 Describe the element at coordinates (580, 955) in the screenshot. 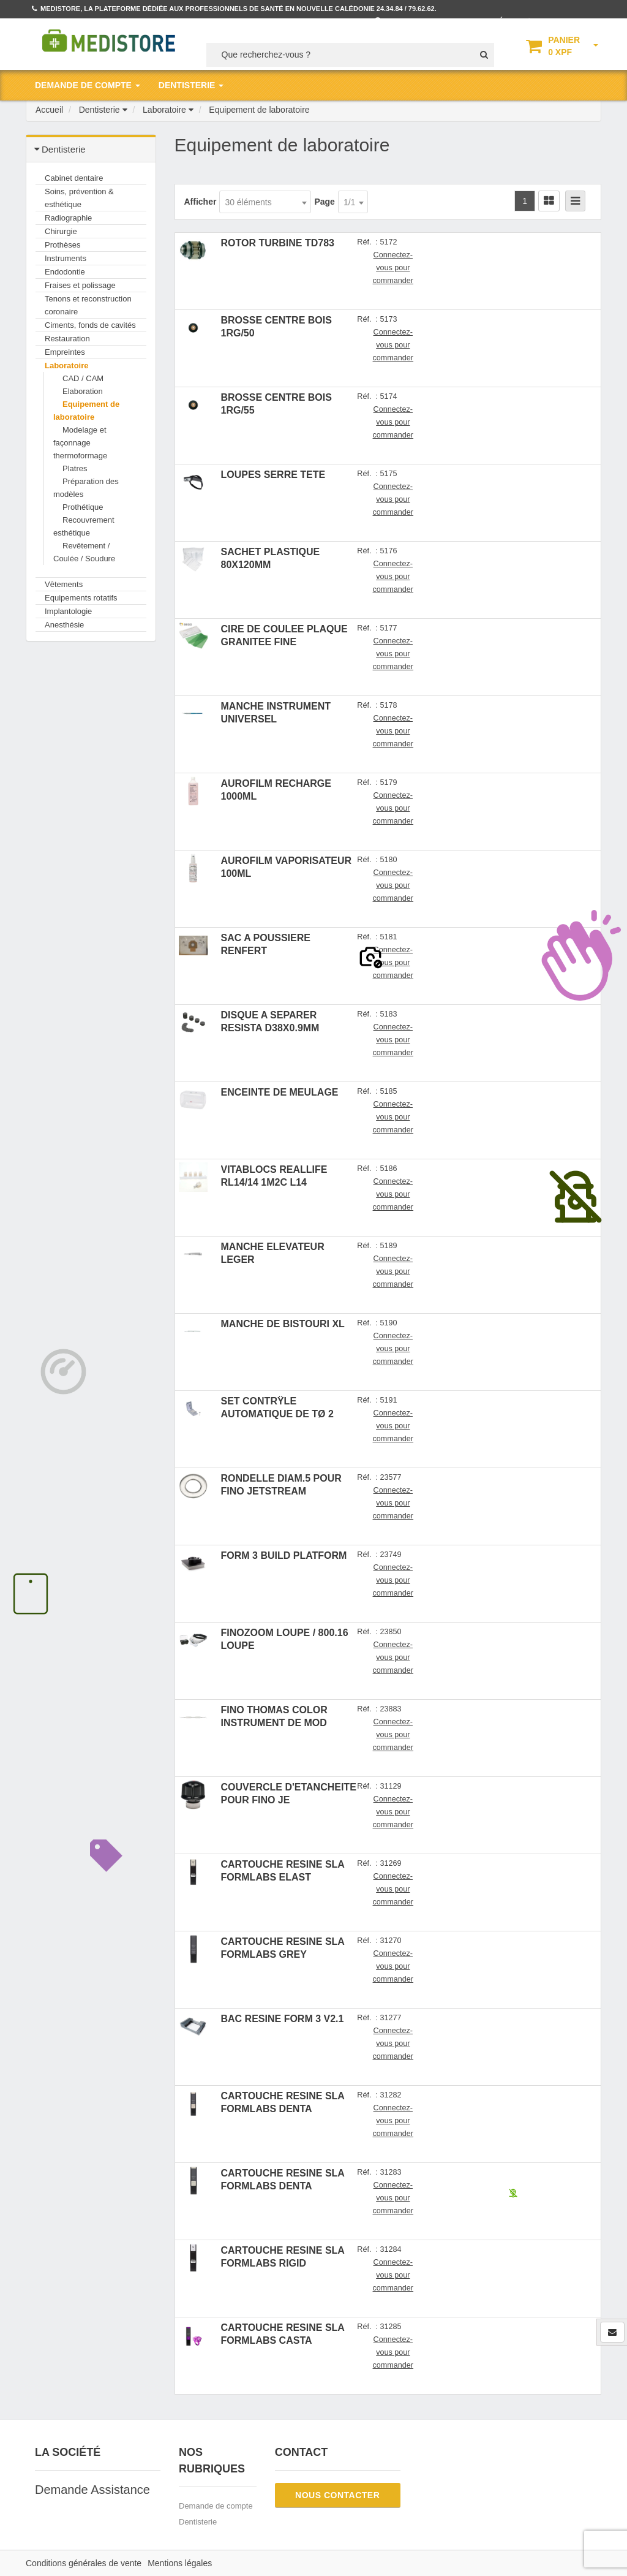

I see `applaud or react positively to content` at that location.